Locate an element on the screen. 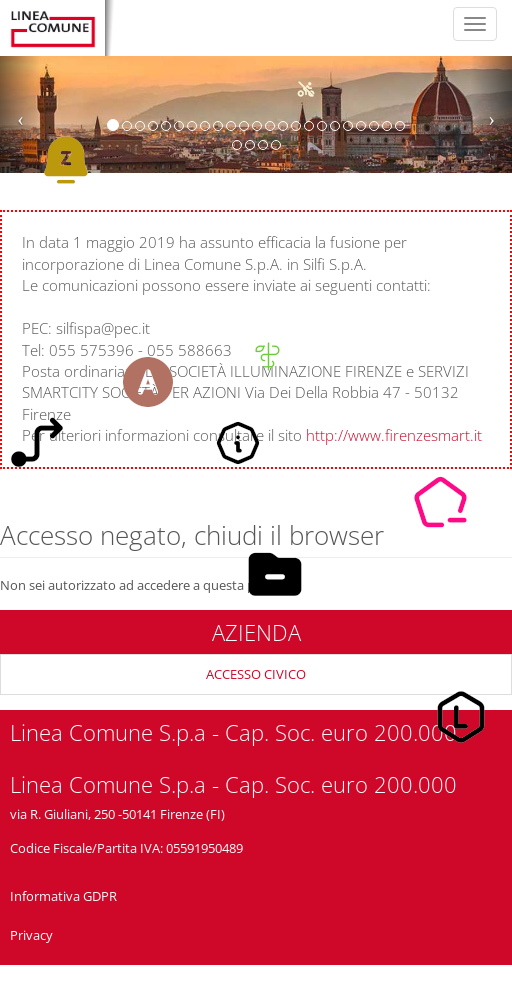 This screenshot has width=512, height=981. remove a selected shape is located at coordinates (440, 503).